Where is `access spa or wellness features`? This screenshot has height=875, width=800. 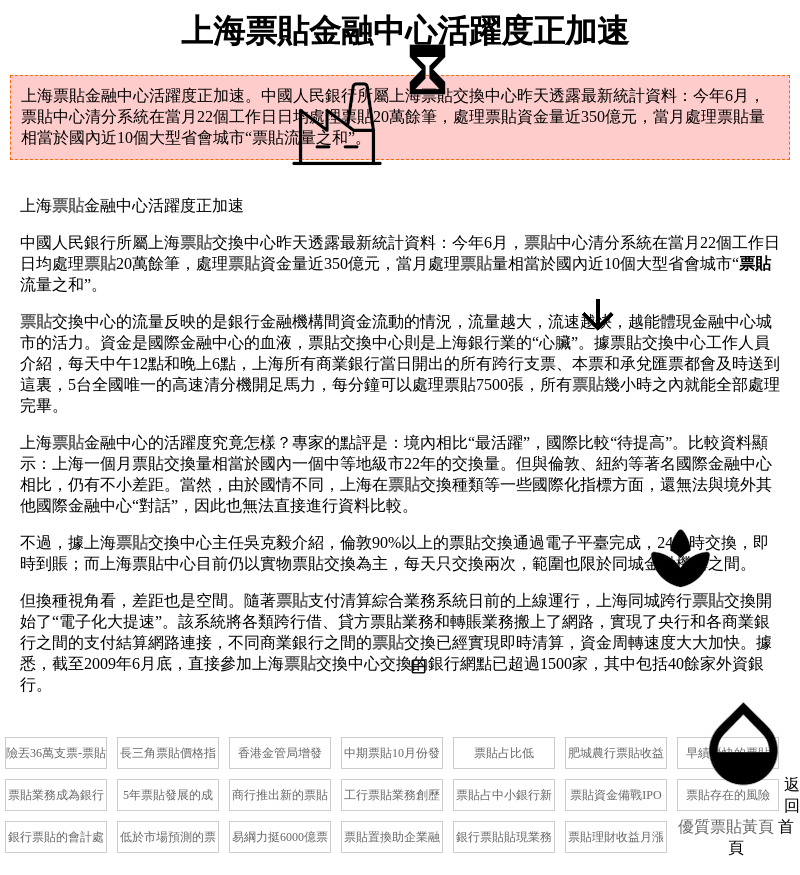
access spa or wellness features is located at coordinates (680, 557).